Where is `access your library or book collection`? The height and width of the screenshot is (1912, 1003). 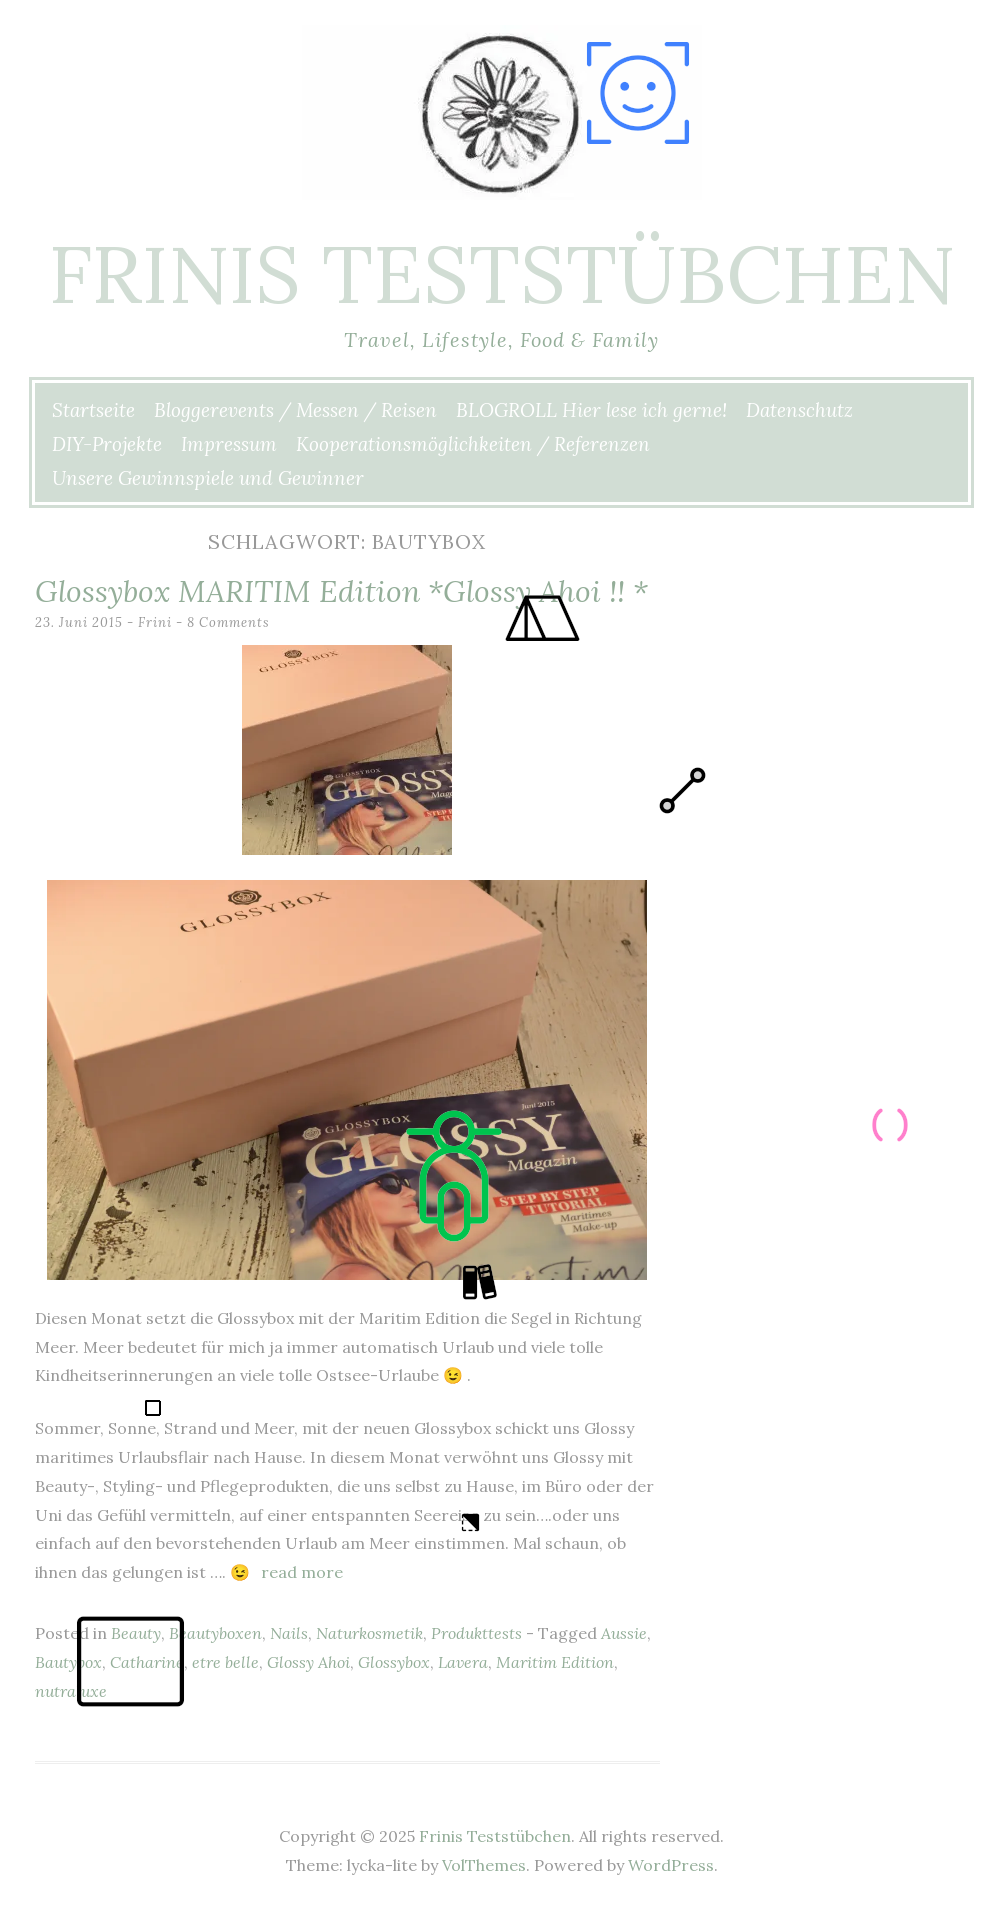
access your library or book collection is located at coordinates (478, 1282).